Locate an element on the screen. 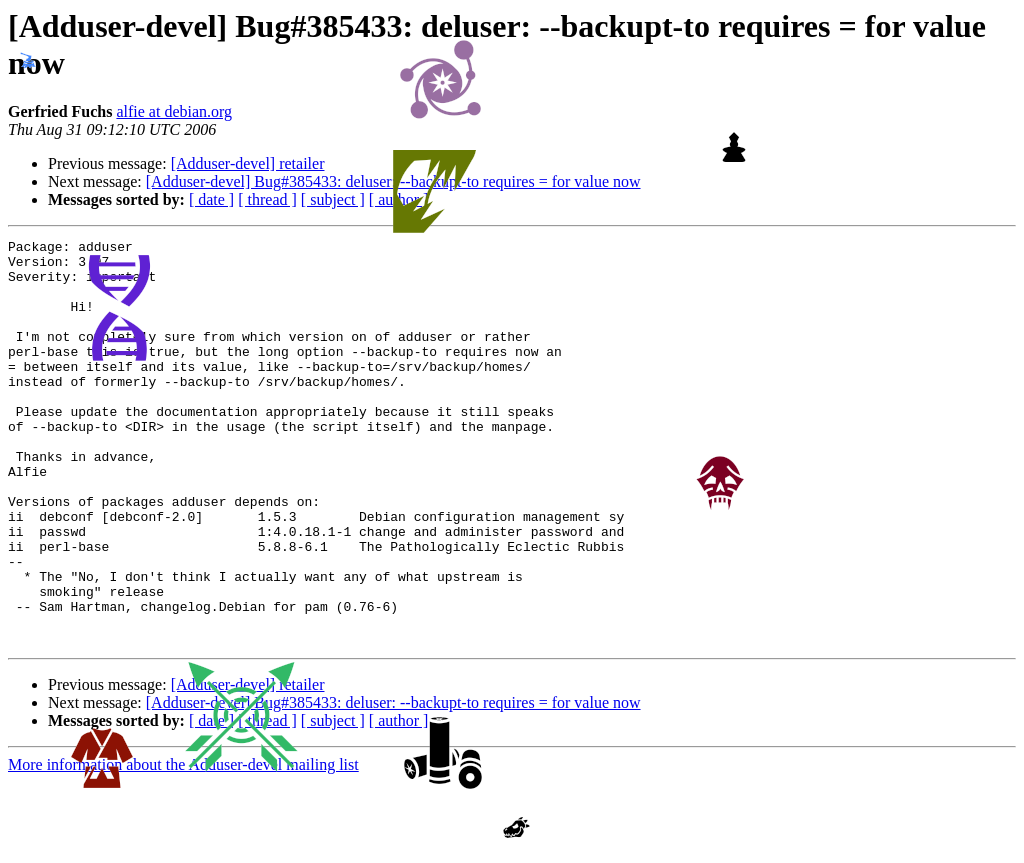 Image resolution: width=1024 pixels, height=863 pixels. view targeting or precision settings is located at coordinates (241, 715).